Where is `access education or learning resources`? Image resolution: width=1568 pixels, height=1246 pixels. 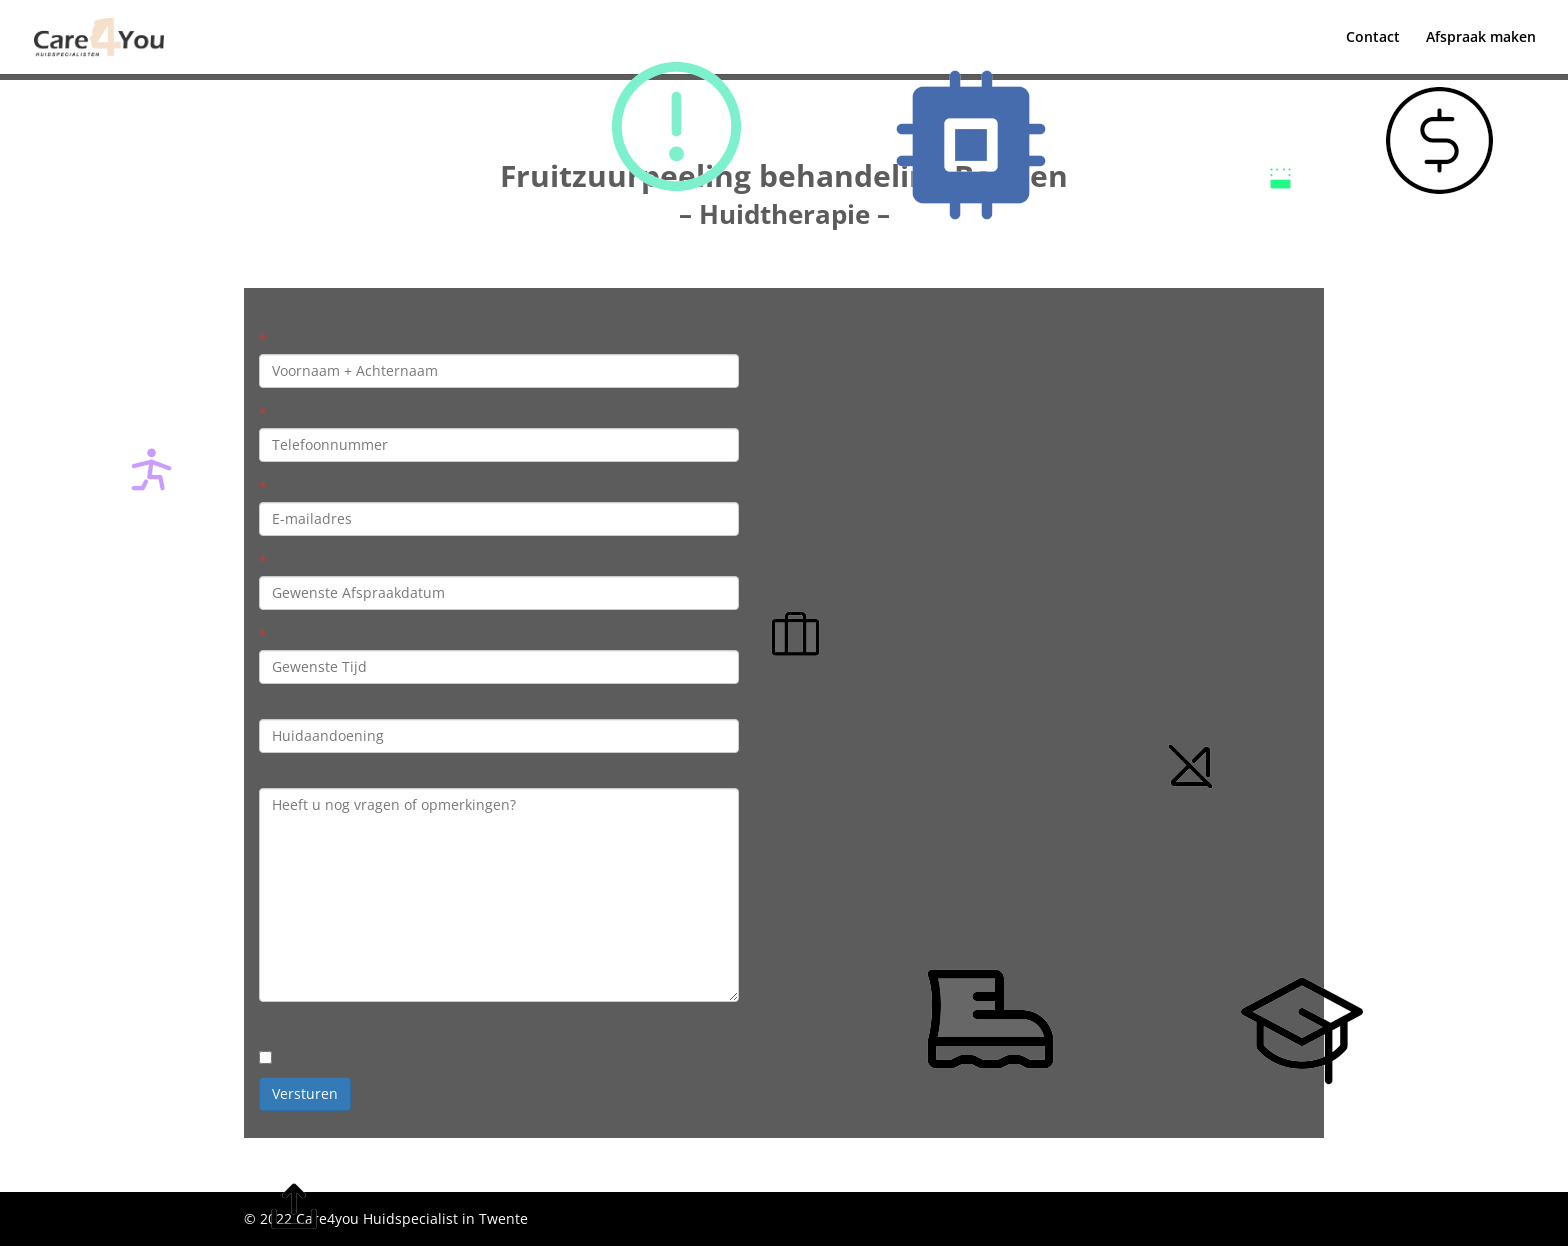
access education or learning resources is located at coordinates (1302, 1027).